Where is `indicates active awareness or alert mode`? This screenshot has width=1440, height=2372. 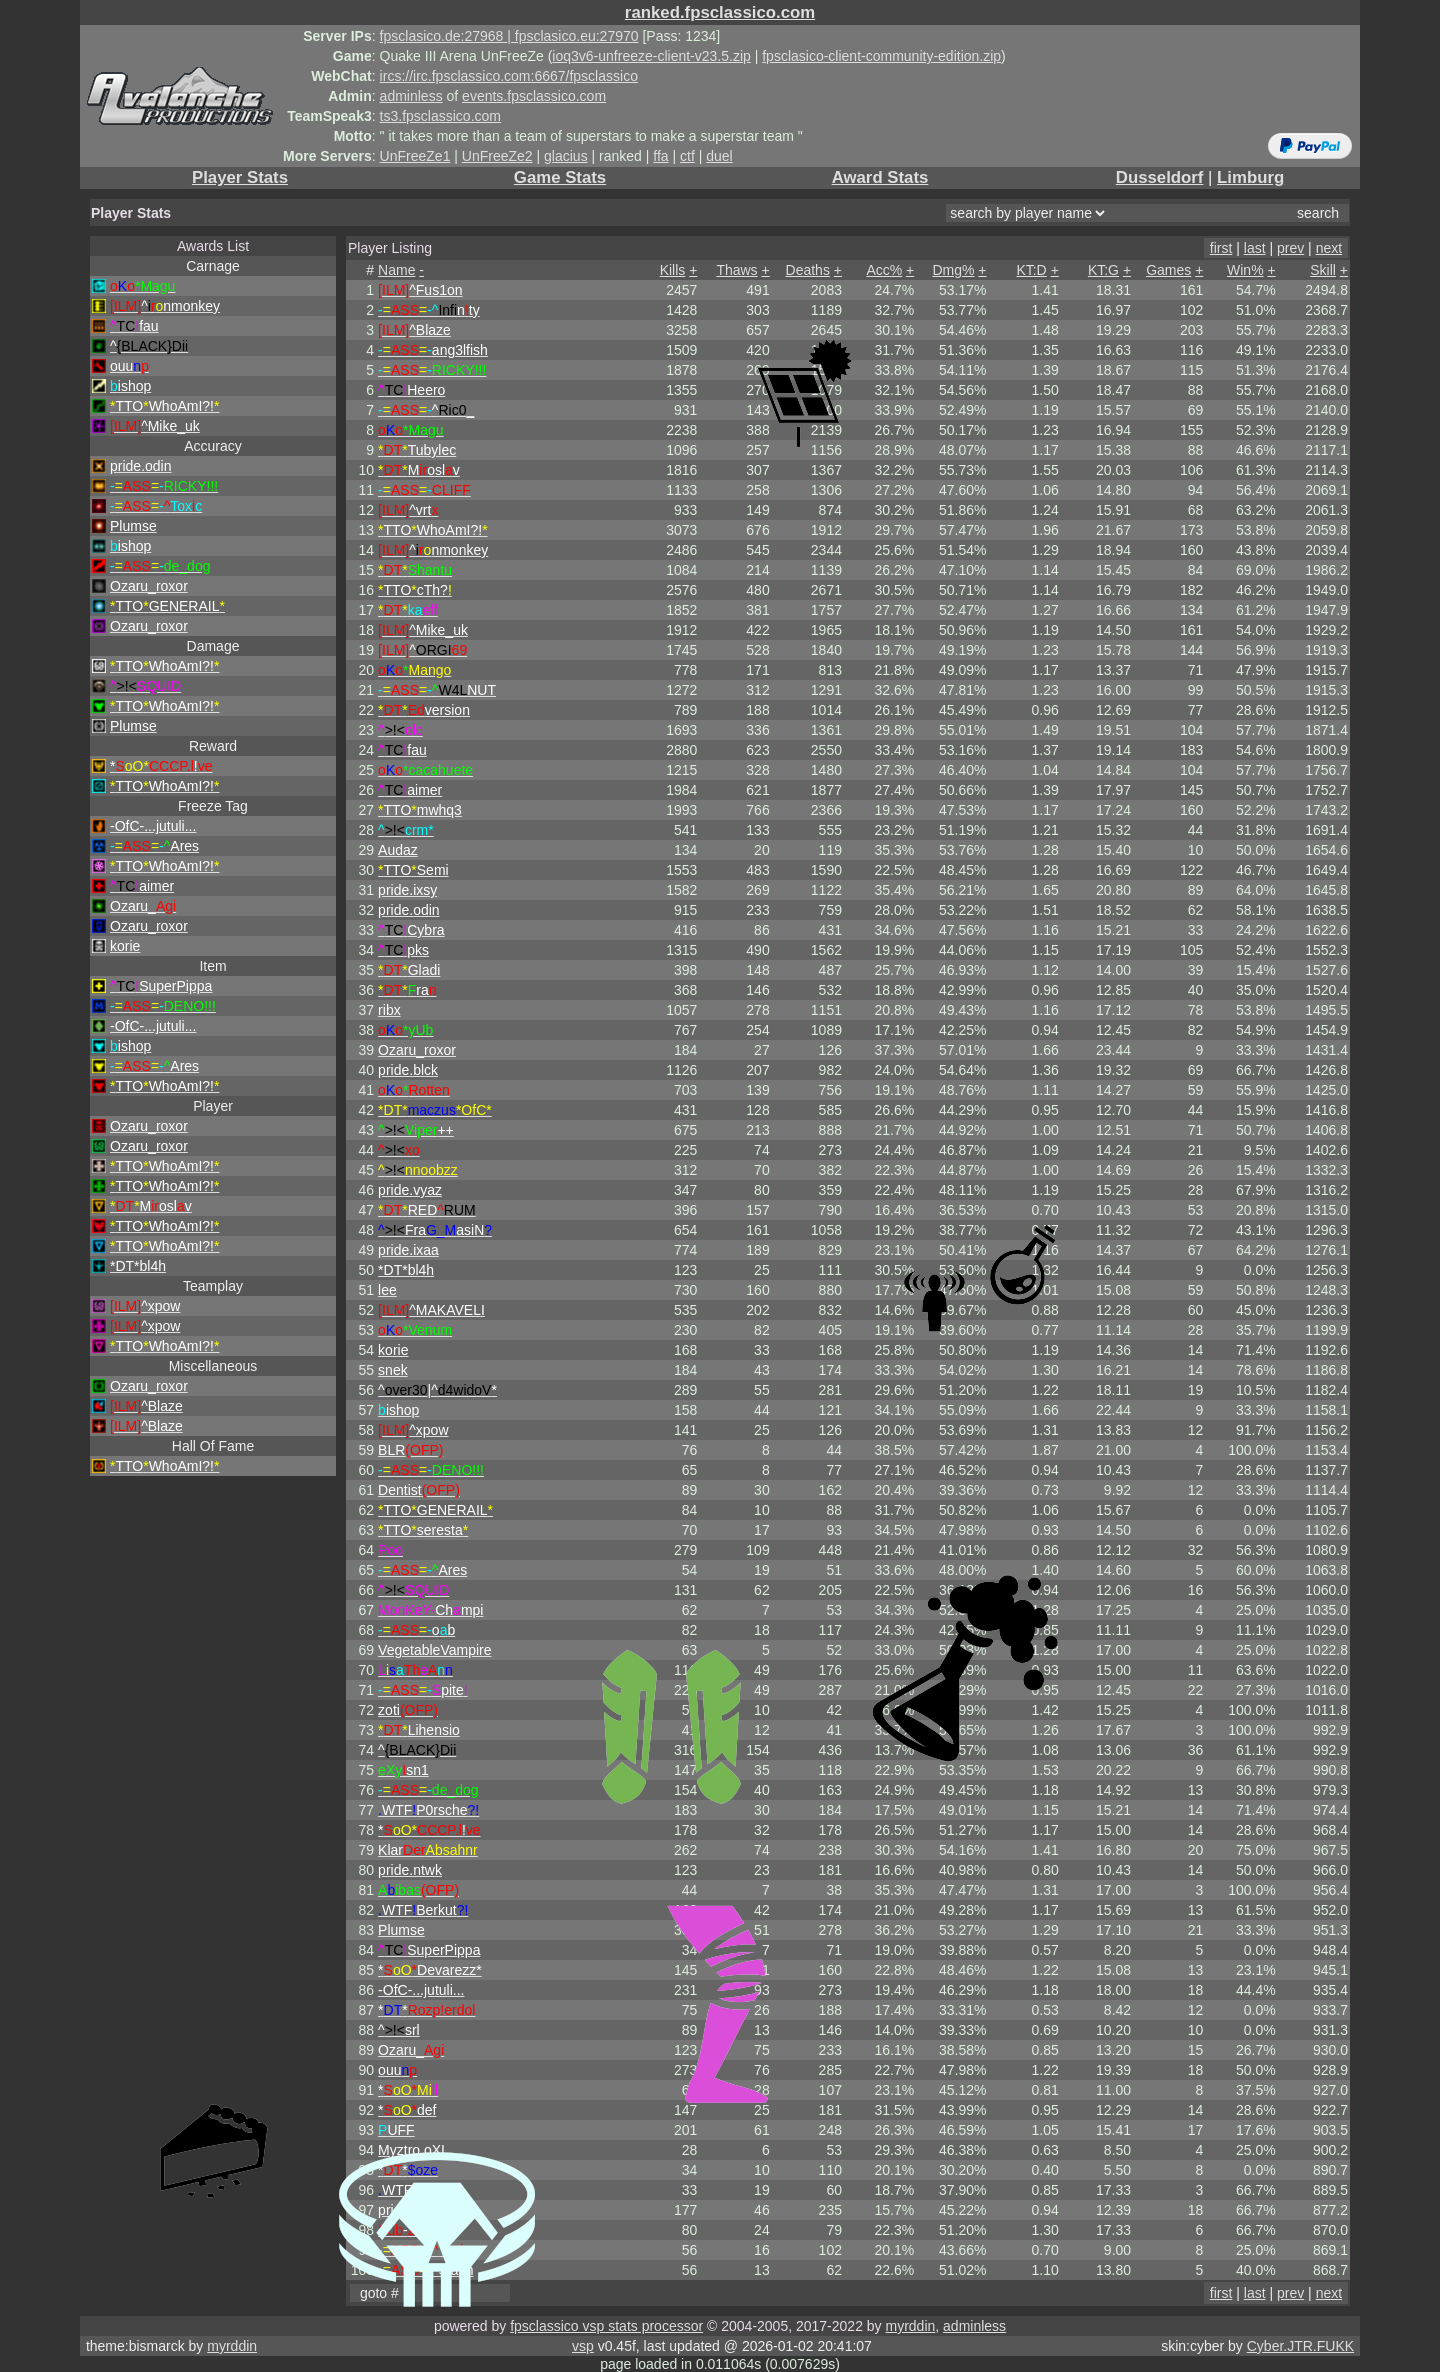 indicates active awareness or alert mode is located at coordinates (934, 1301).